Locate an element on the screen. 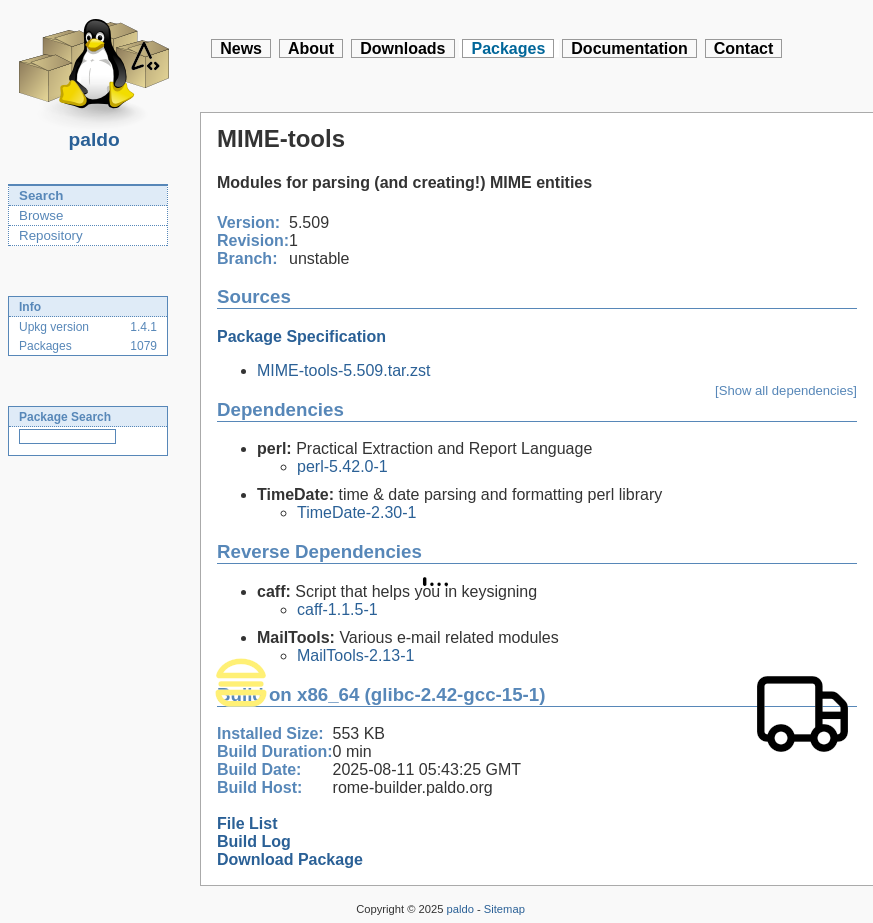  indicates weak signal strength is located at coordinates (435, 573).